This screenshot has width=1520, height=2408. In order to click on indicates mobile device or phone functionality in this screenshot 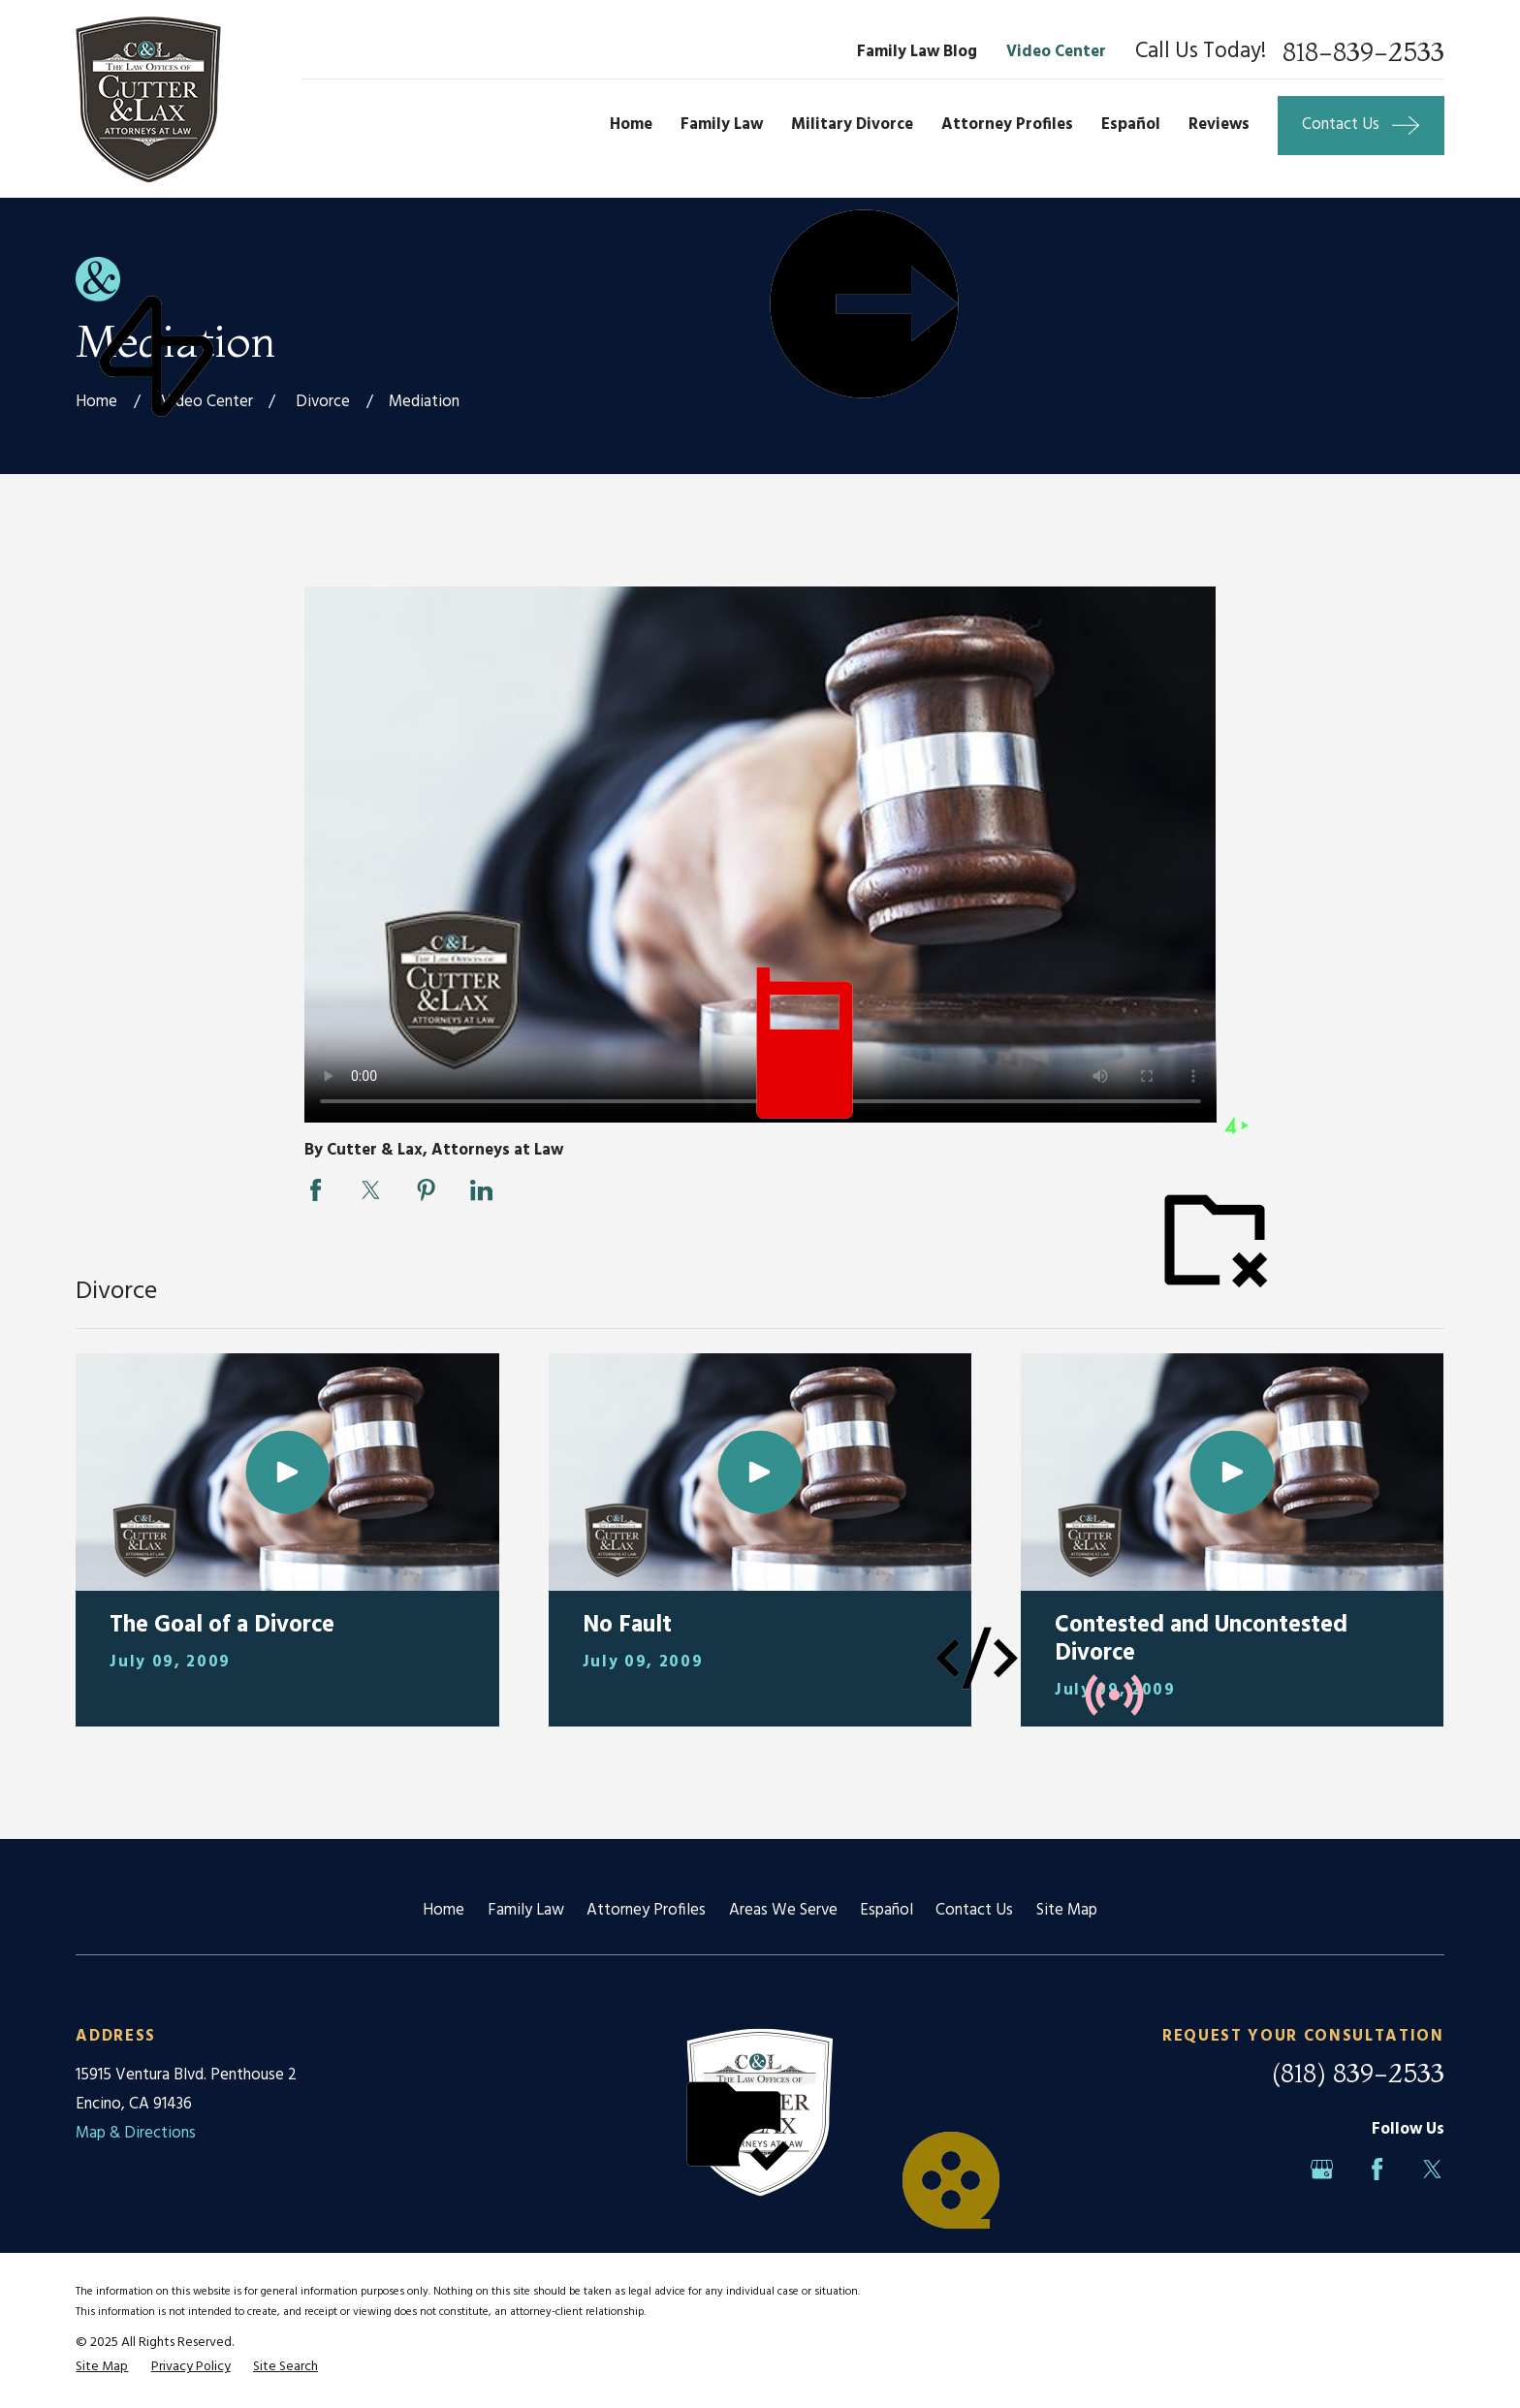, I will do `click(805, 1050)`.